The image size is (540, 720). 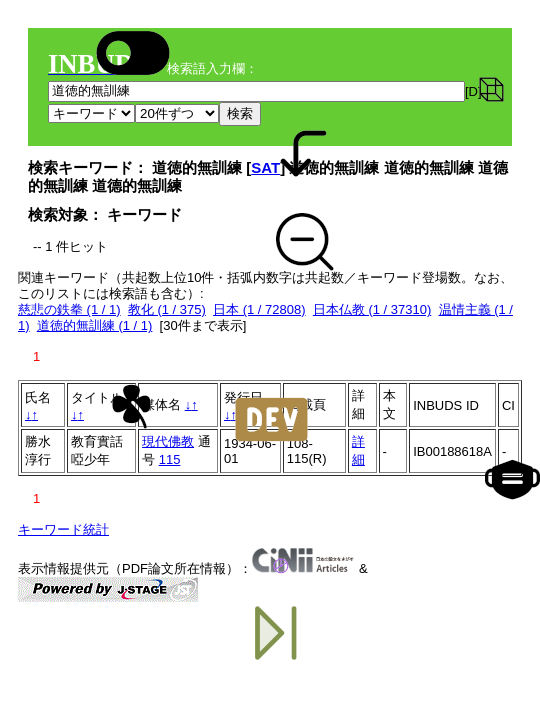 What do you see at coordinates (491, 89) in the screenshot?
I see `view 3D model or object` at bounding box center [491, 89].